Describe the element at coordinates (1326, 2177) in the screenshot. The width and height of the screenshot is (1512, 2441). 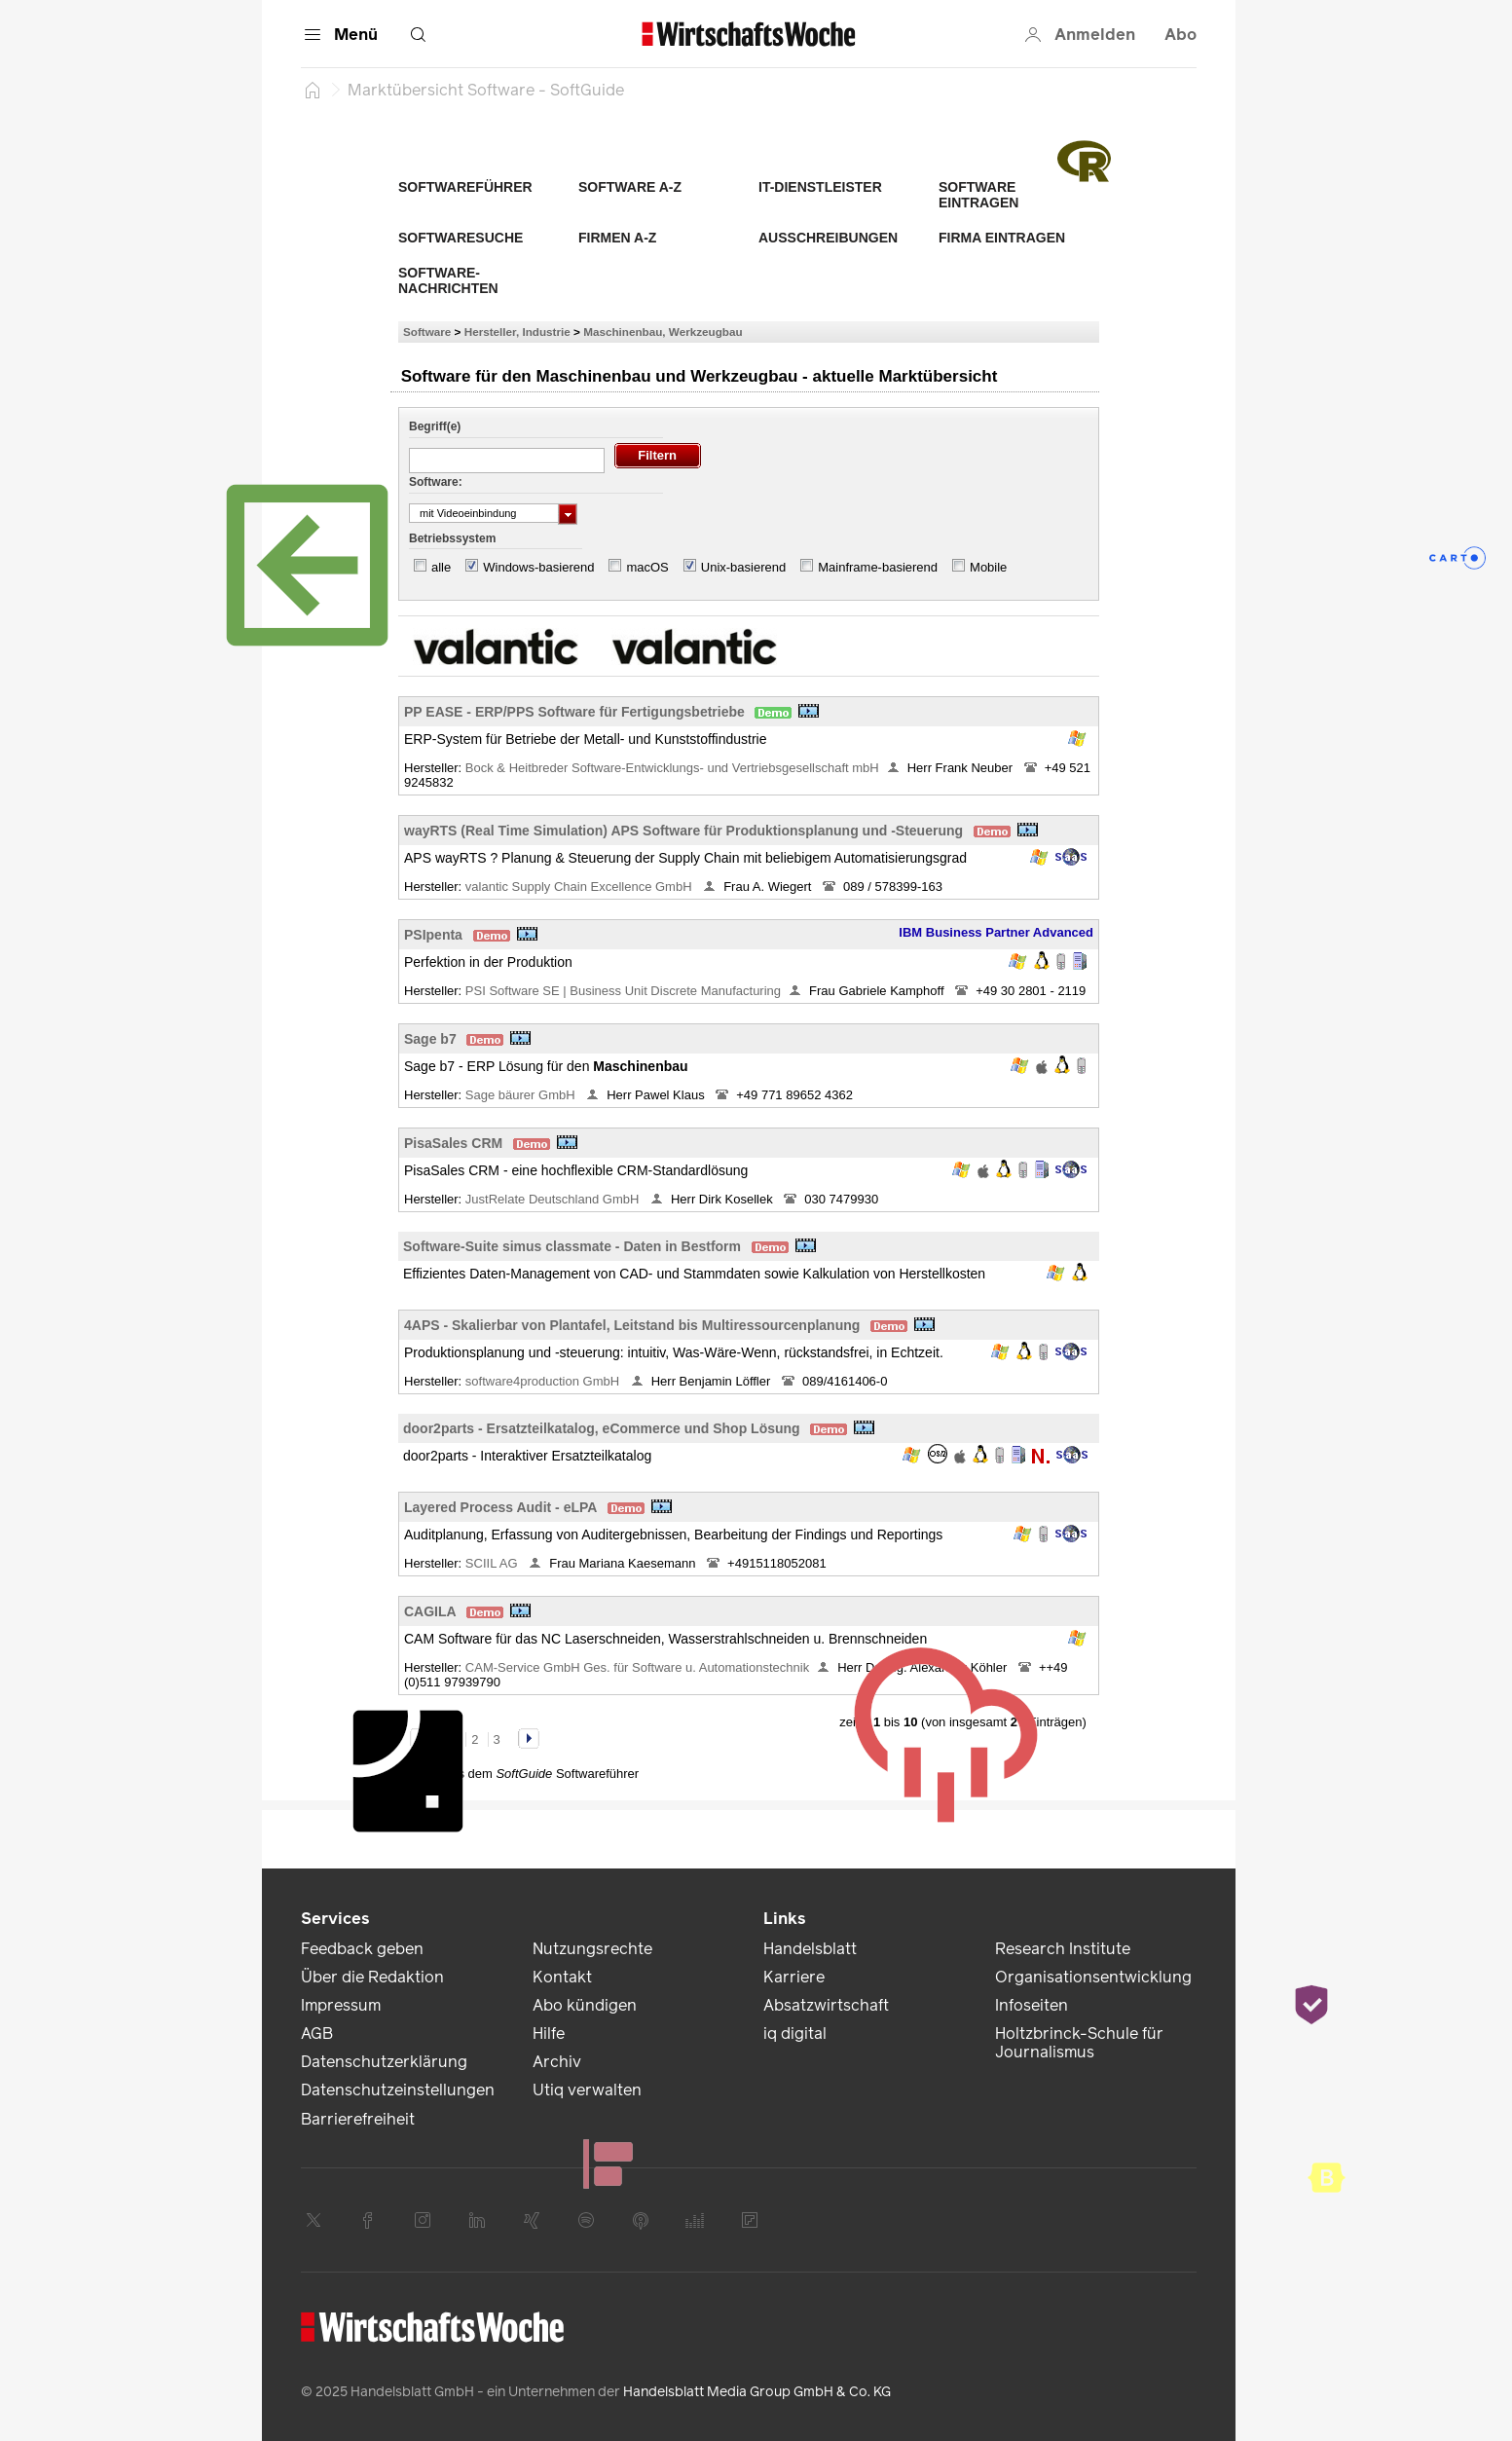
I see `bootstrap framework logo` at that location.